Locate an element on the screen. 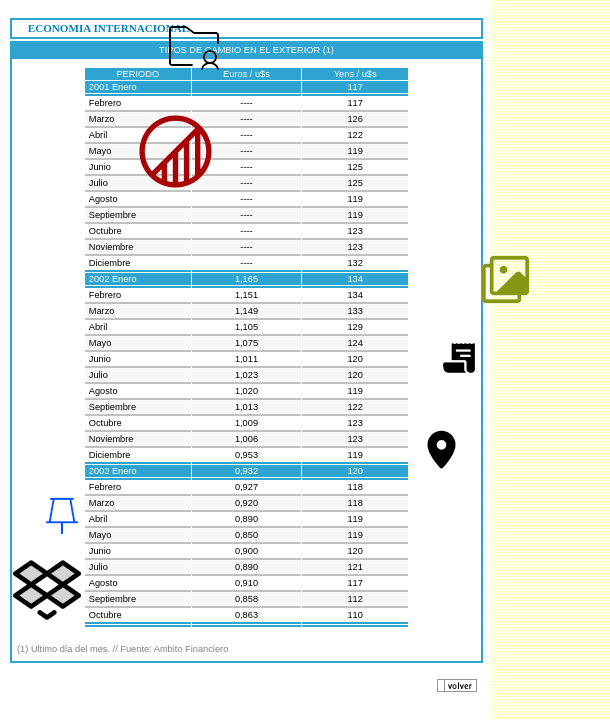 The width and height of the screenshot is (610, 720). pin an item to keep it visible is located at coordinates (62, 514).